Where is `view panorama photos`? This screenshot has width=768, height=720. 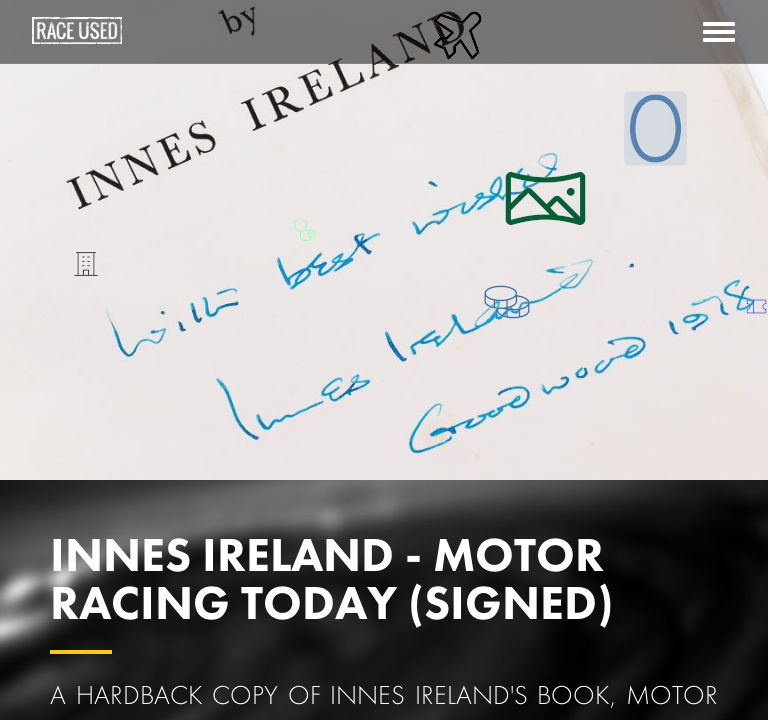 view panorama photos is located at coordinates (545, 198).